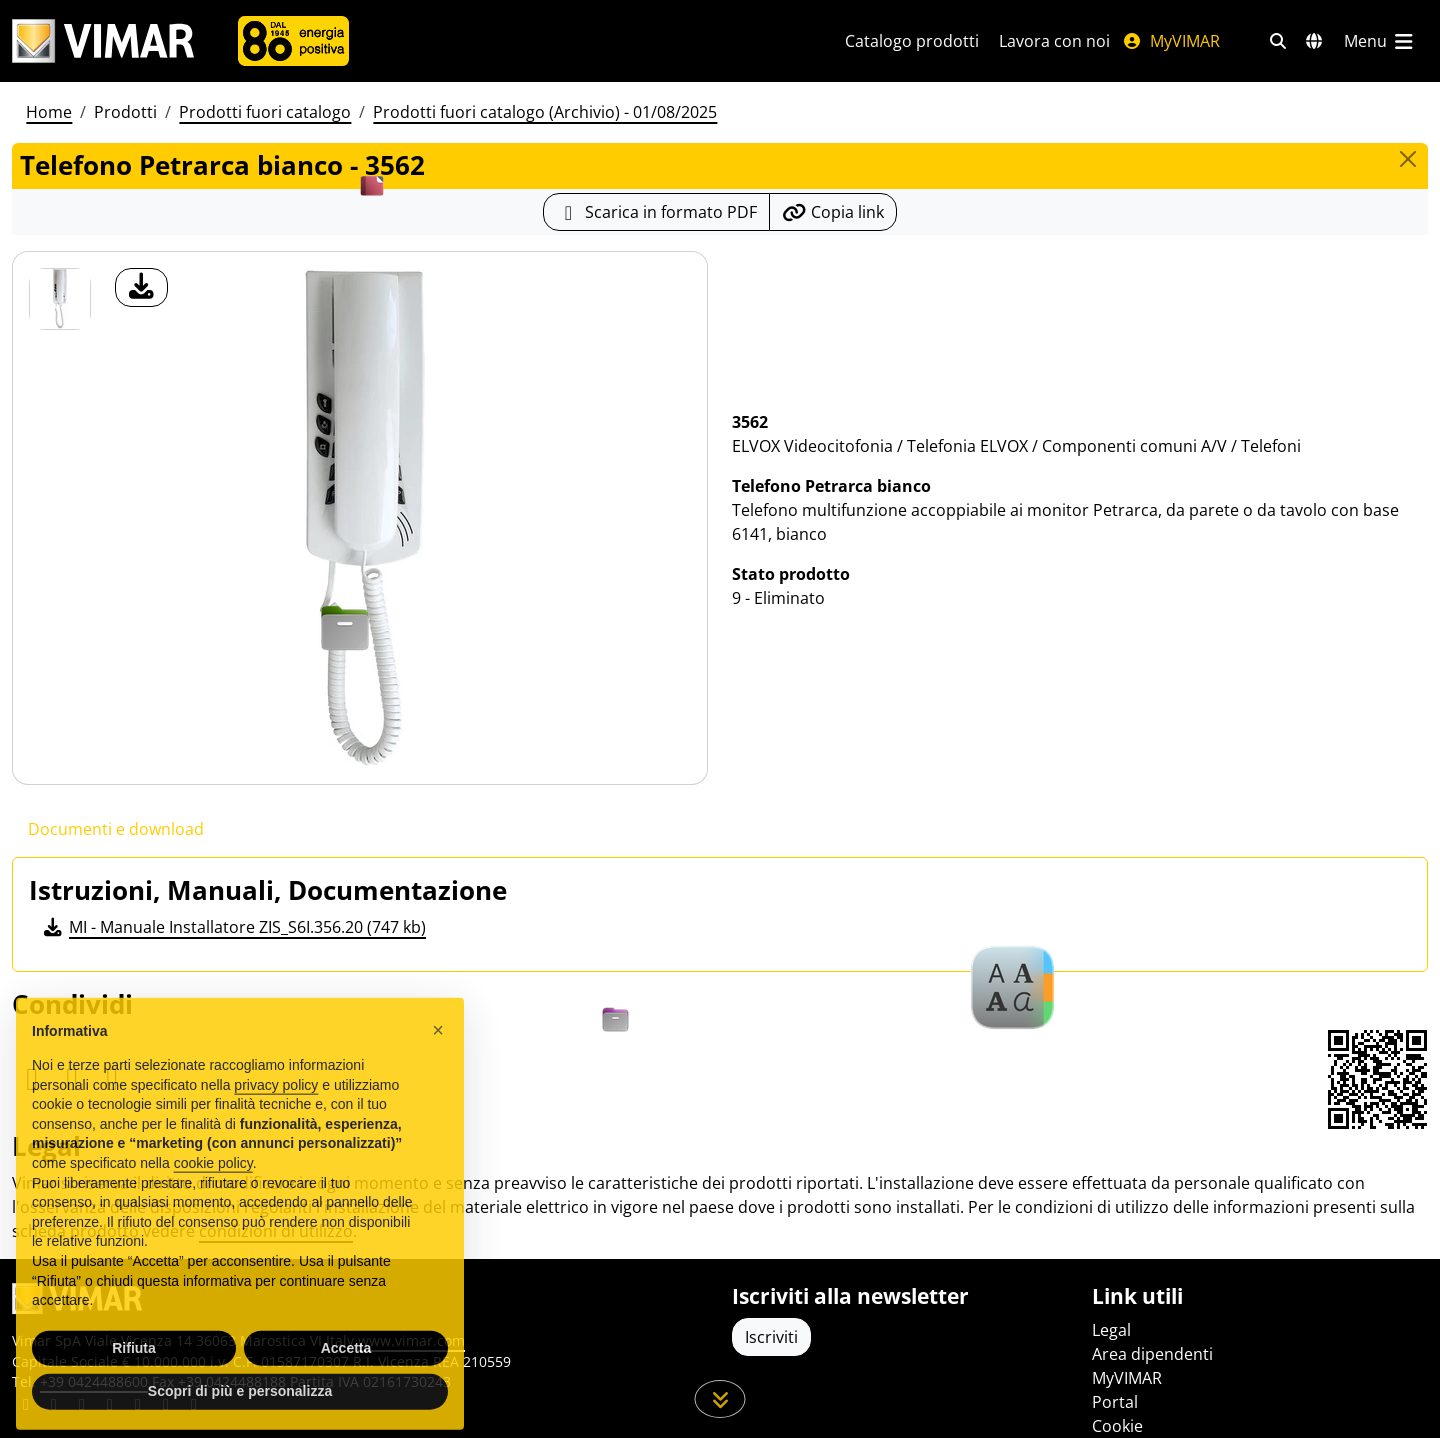 This screenshot has height=1438, width=1440. Describe the element at coordinates (372, 185) in the screenshot. I see `change desktop wallpaper settings` at that location.